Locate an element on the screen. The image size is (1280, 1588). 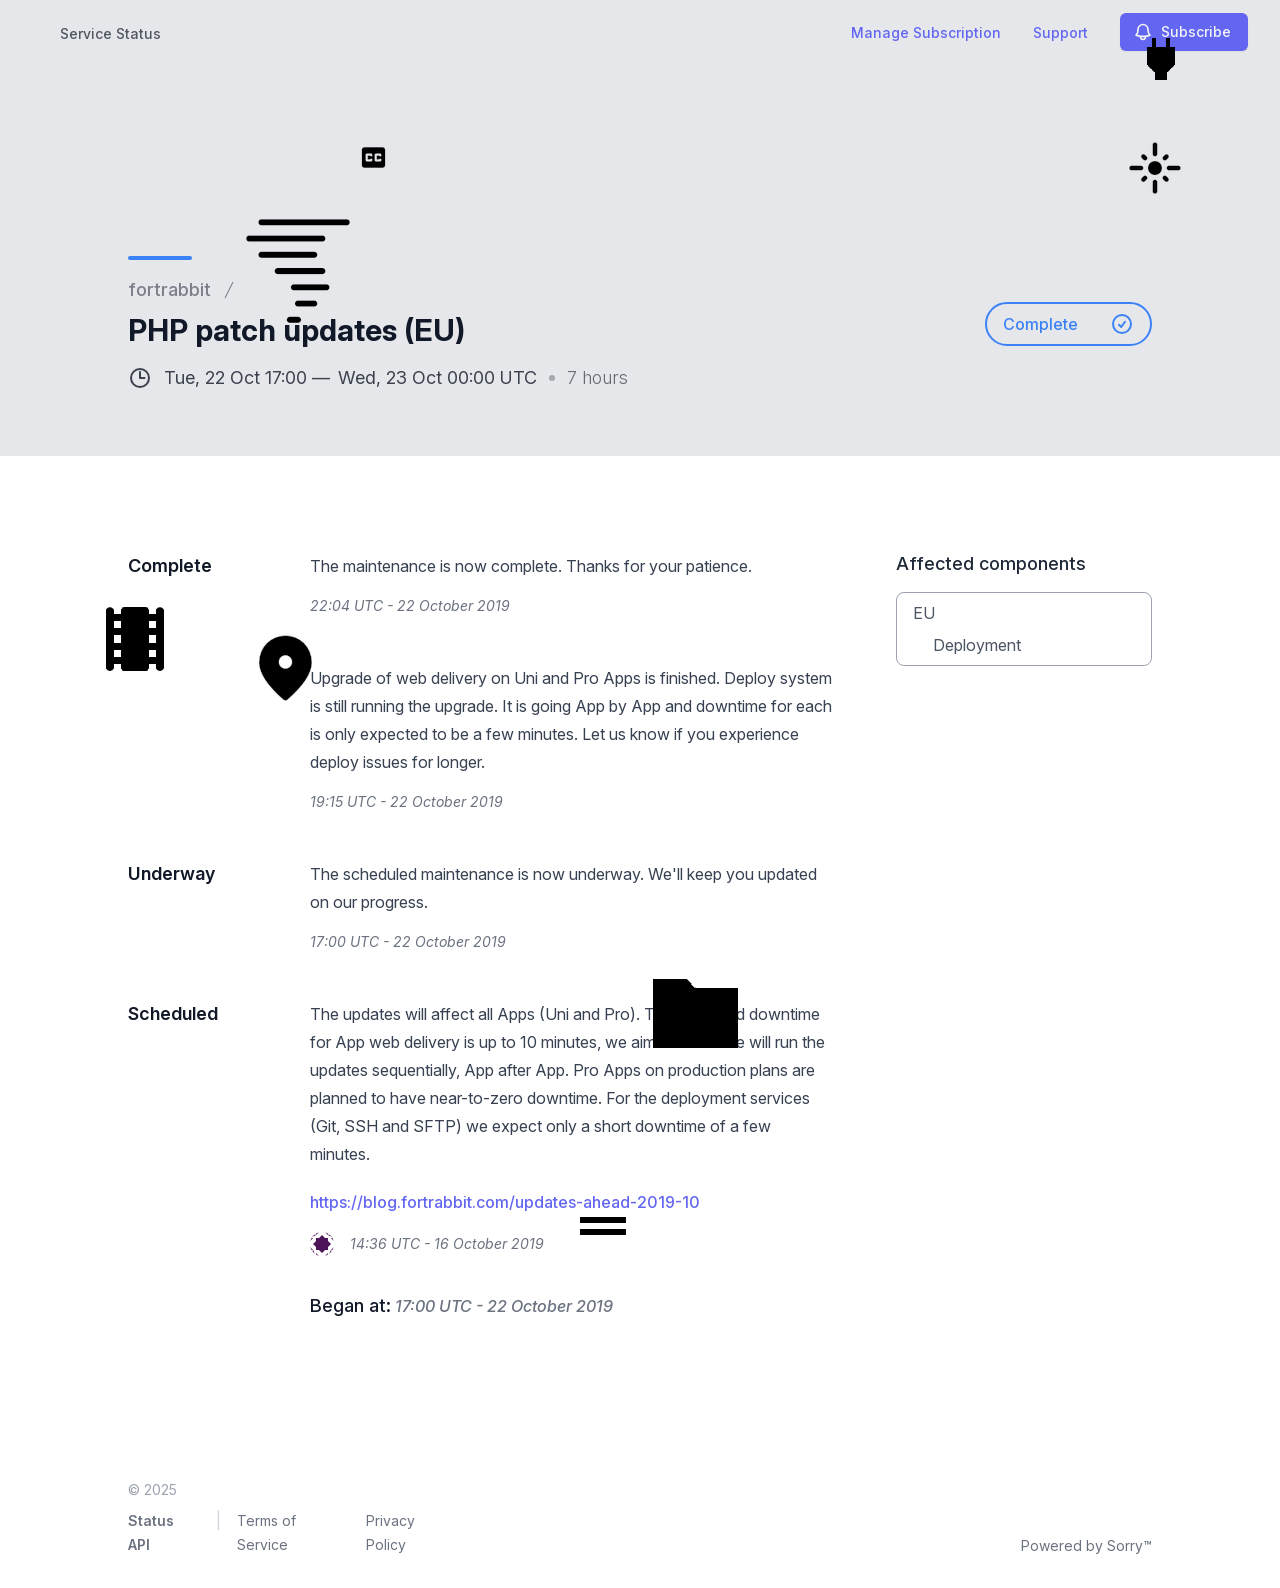
adjust screen brightness is located at coordinates (1155, 168).